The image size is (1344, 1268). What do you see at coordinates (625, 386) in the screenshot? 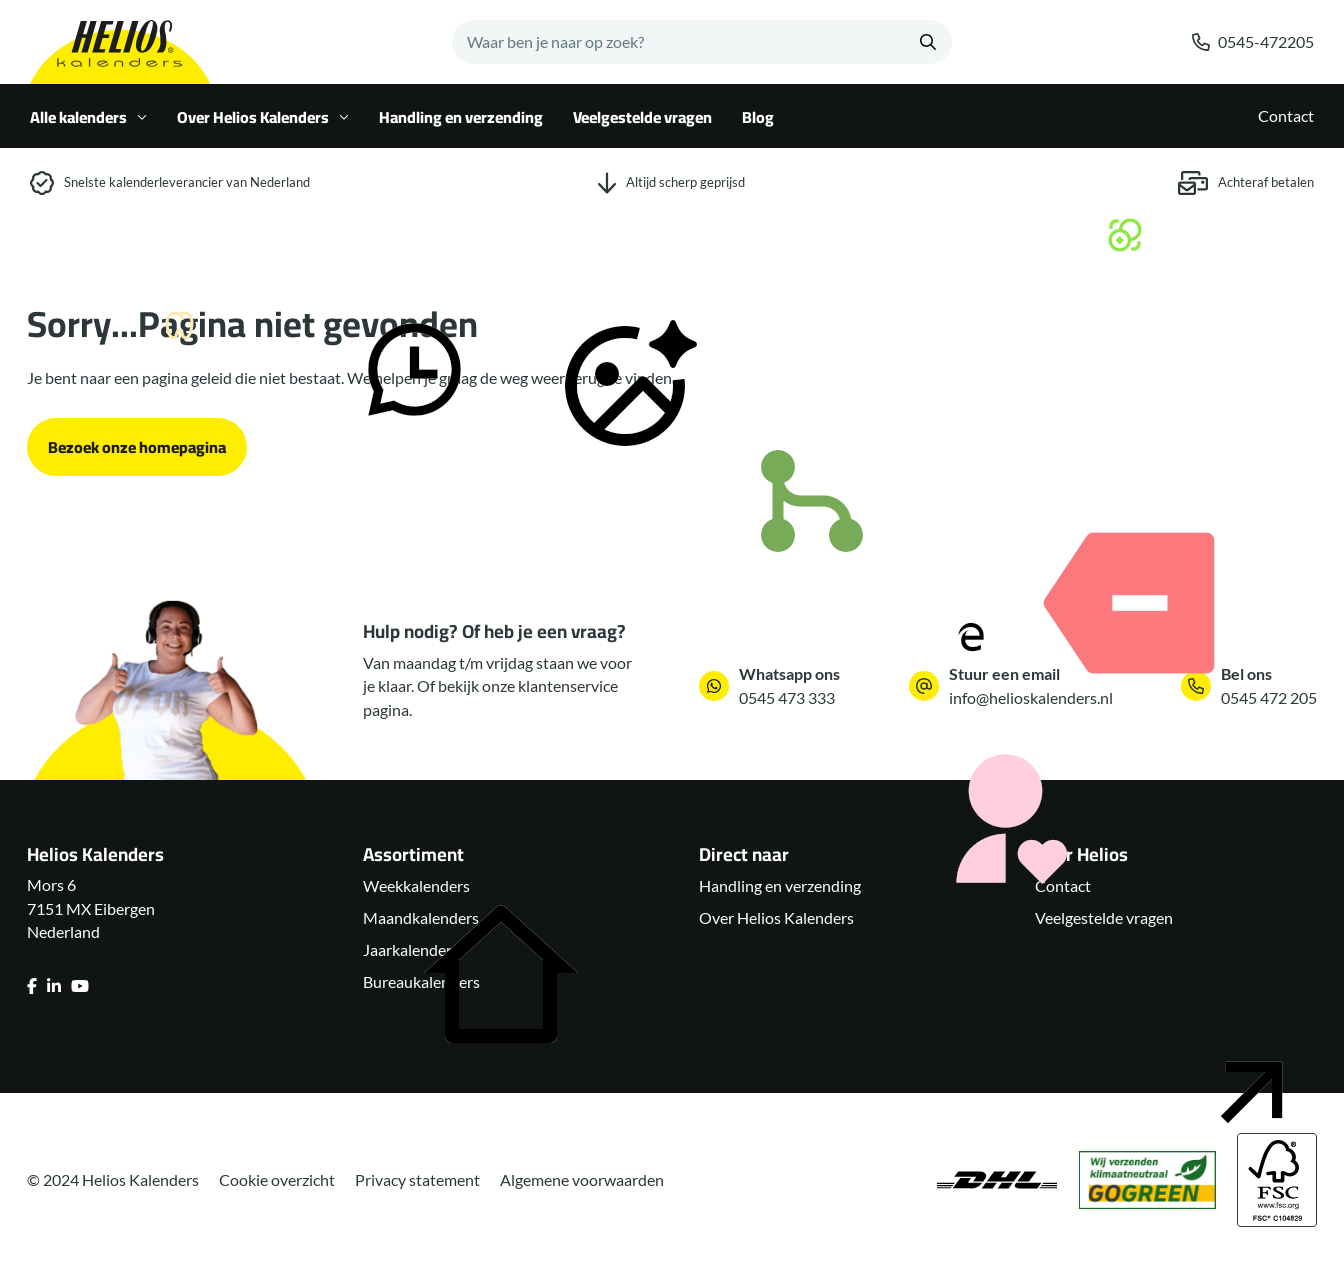
I see `generate AI-enhanced image` at bounding box center [625, 386].